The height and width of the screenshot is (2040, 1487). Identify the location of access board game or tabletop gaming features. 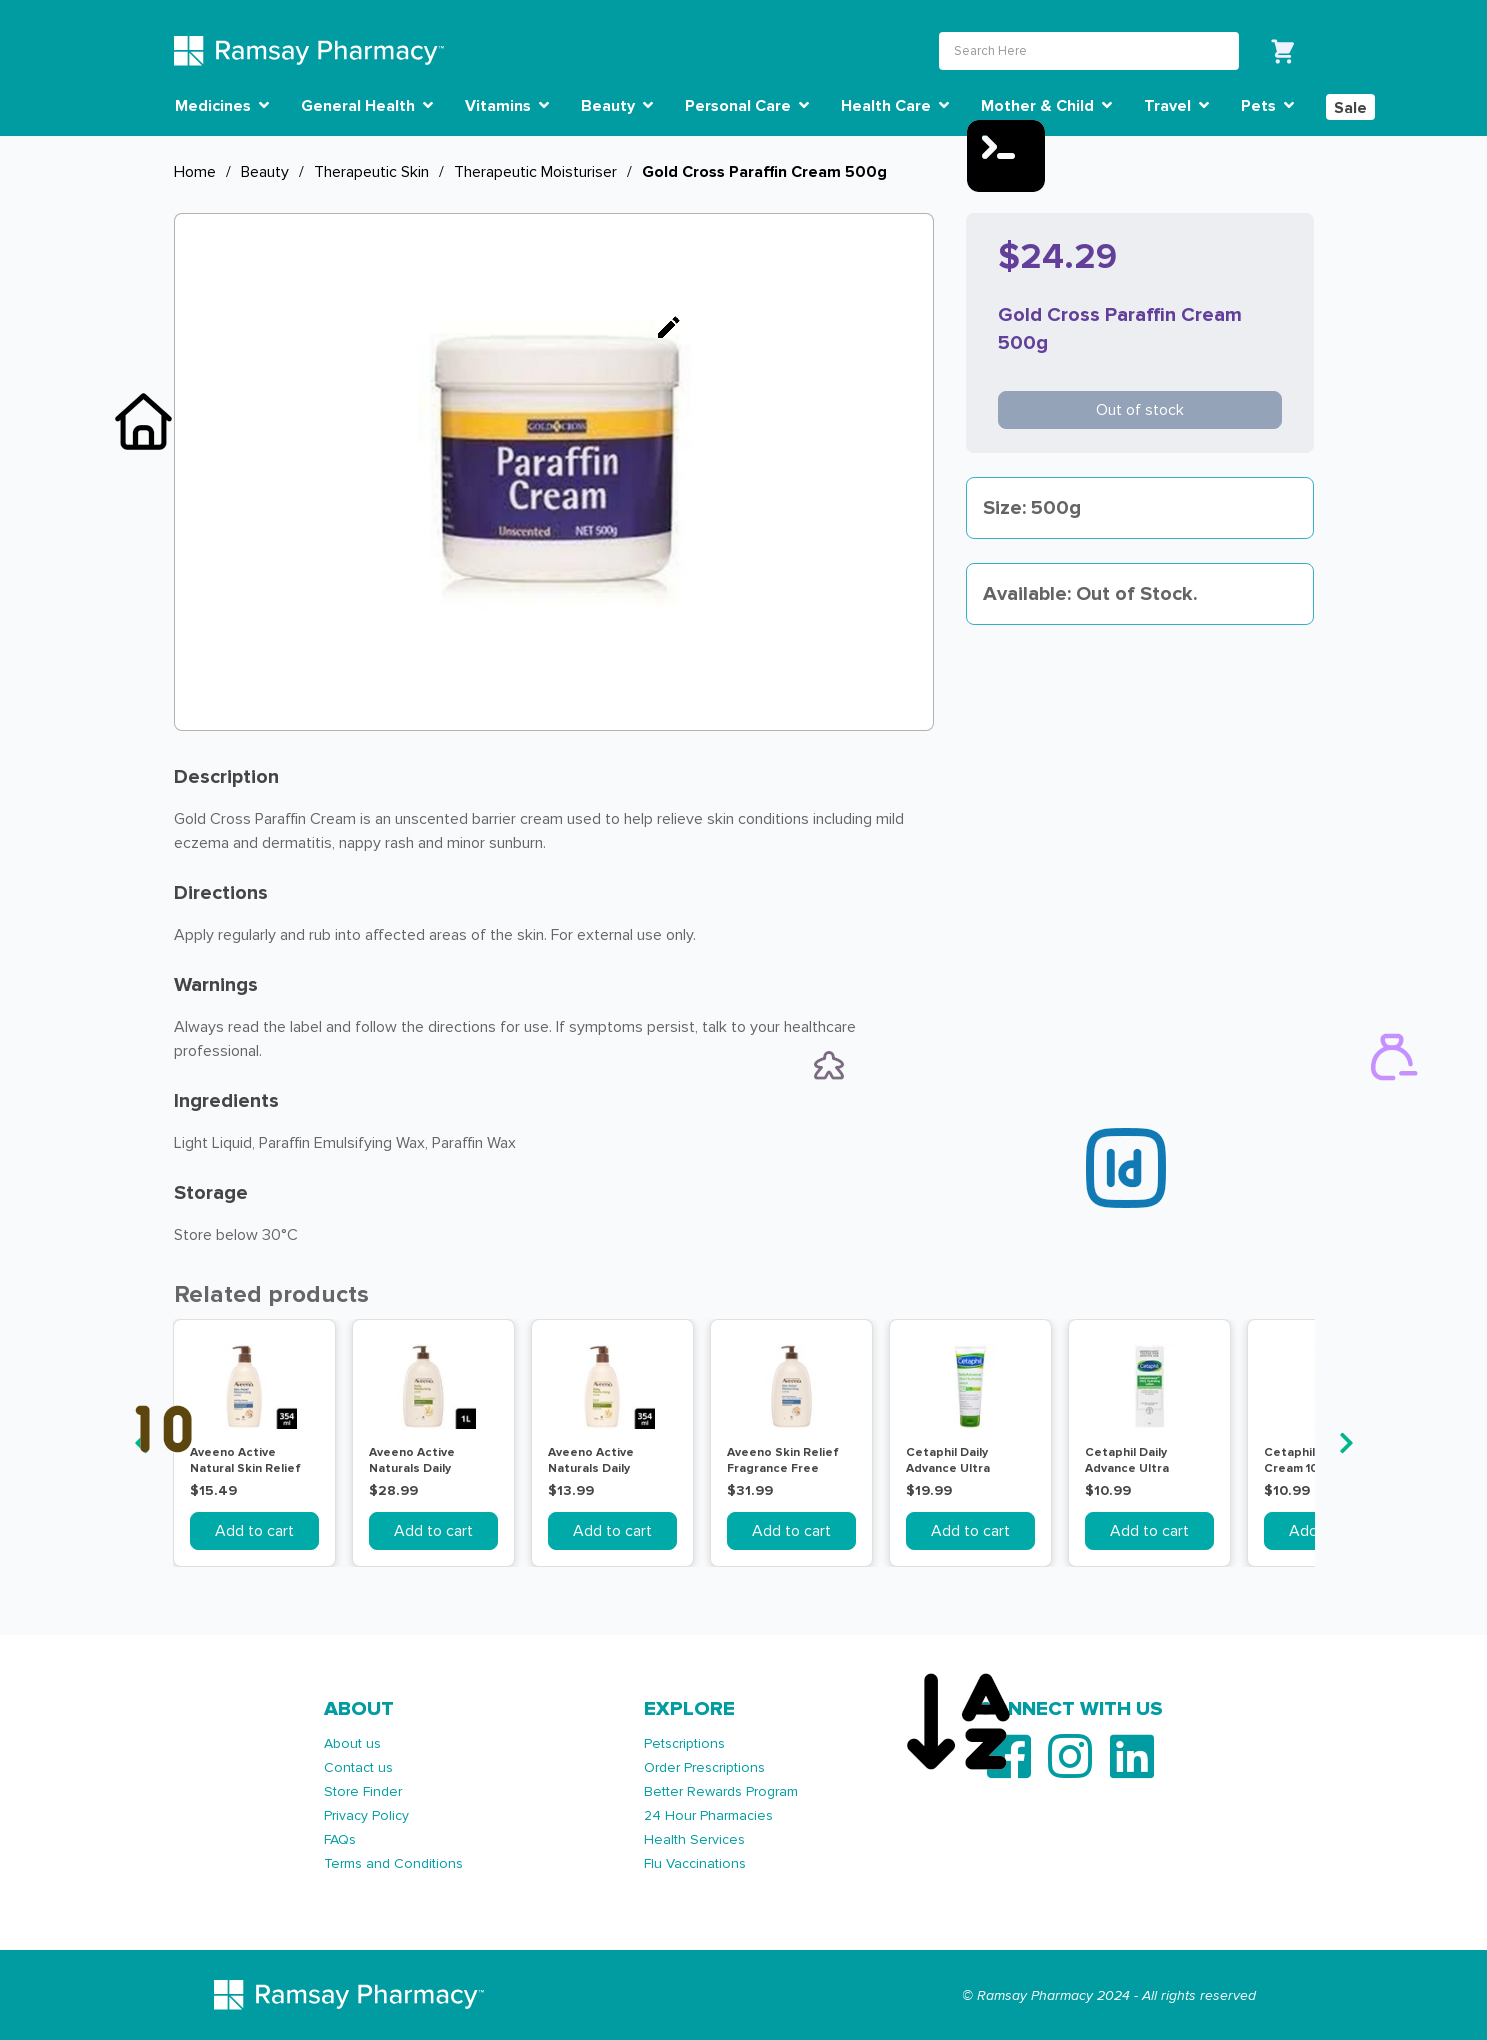
(829, 1066).